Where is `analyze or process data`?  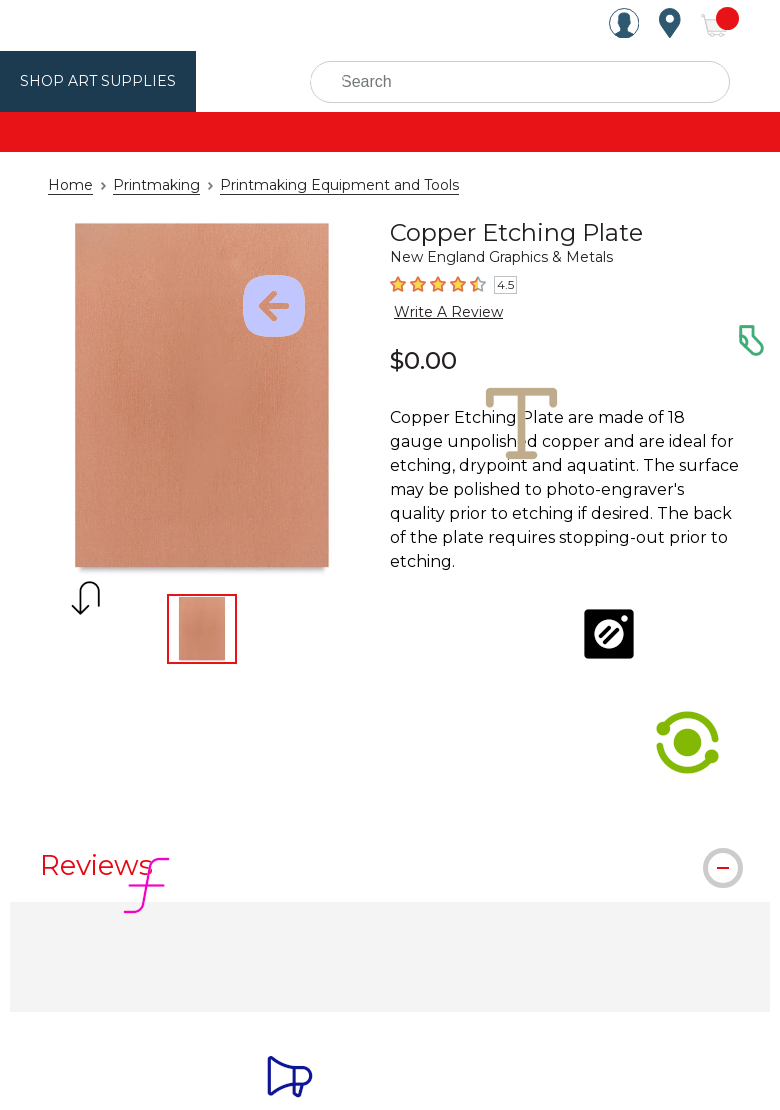 analyze or process data is located at coordinates (687, 742).